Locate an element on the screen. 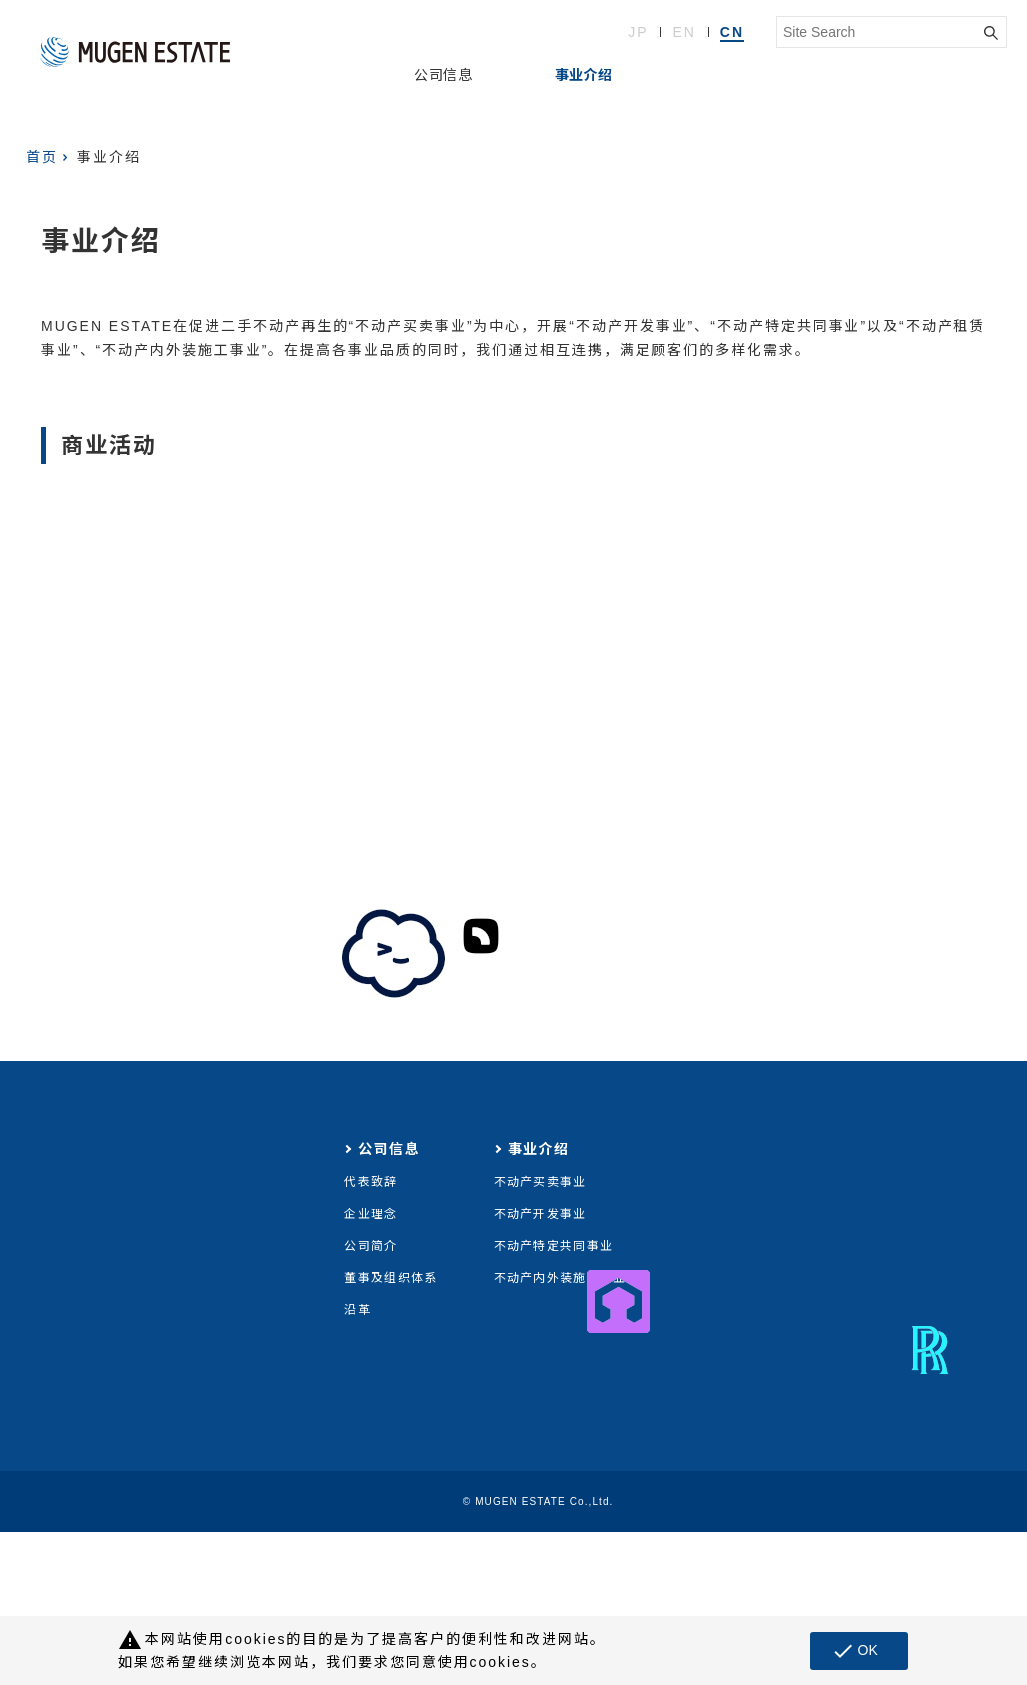  open Spectrum community app is located at coordinates (481, 936).